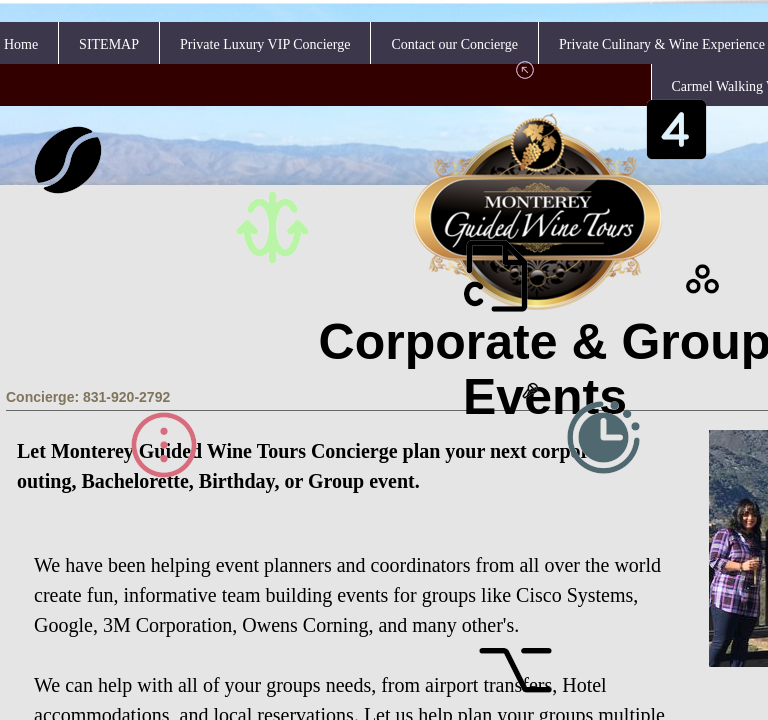 This screenshot has width=768, height=720. What do you see at coordinates (497, 276) in the screenshot?
I see `open a C programming language file` at bounding box center [497, 276].